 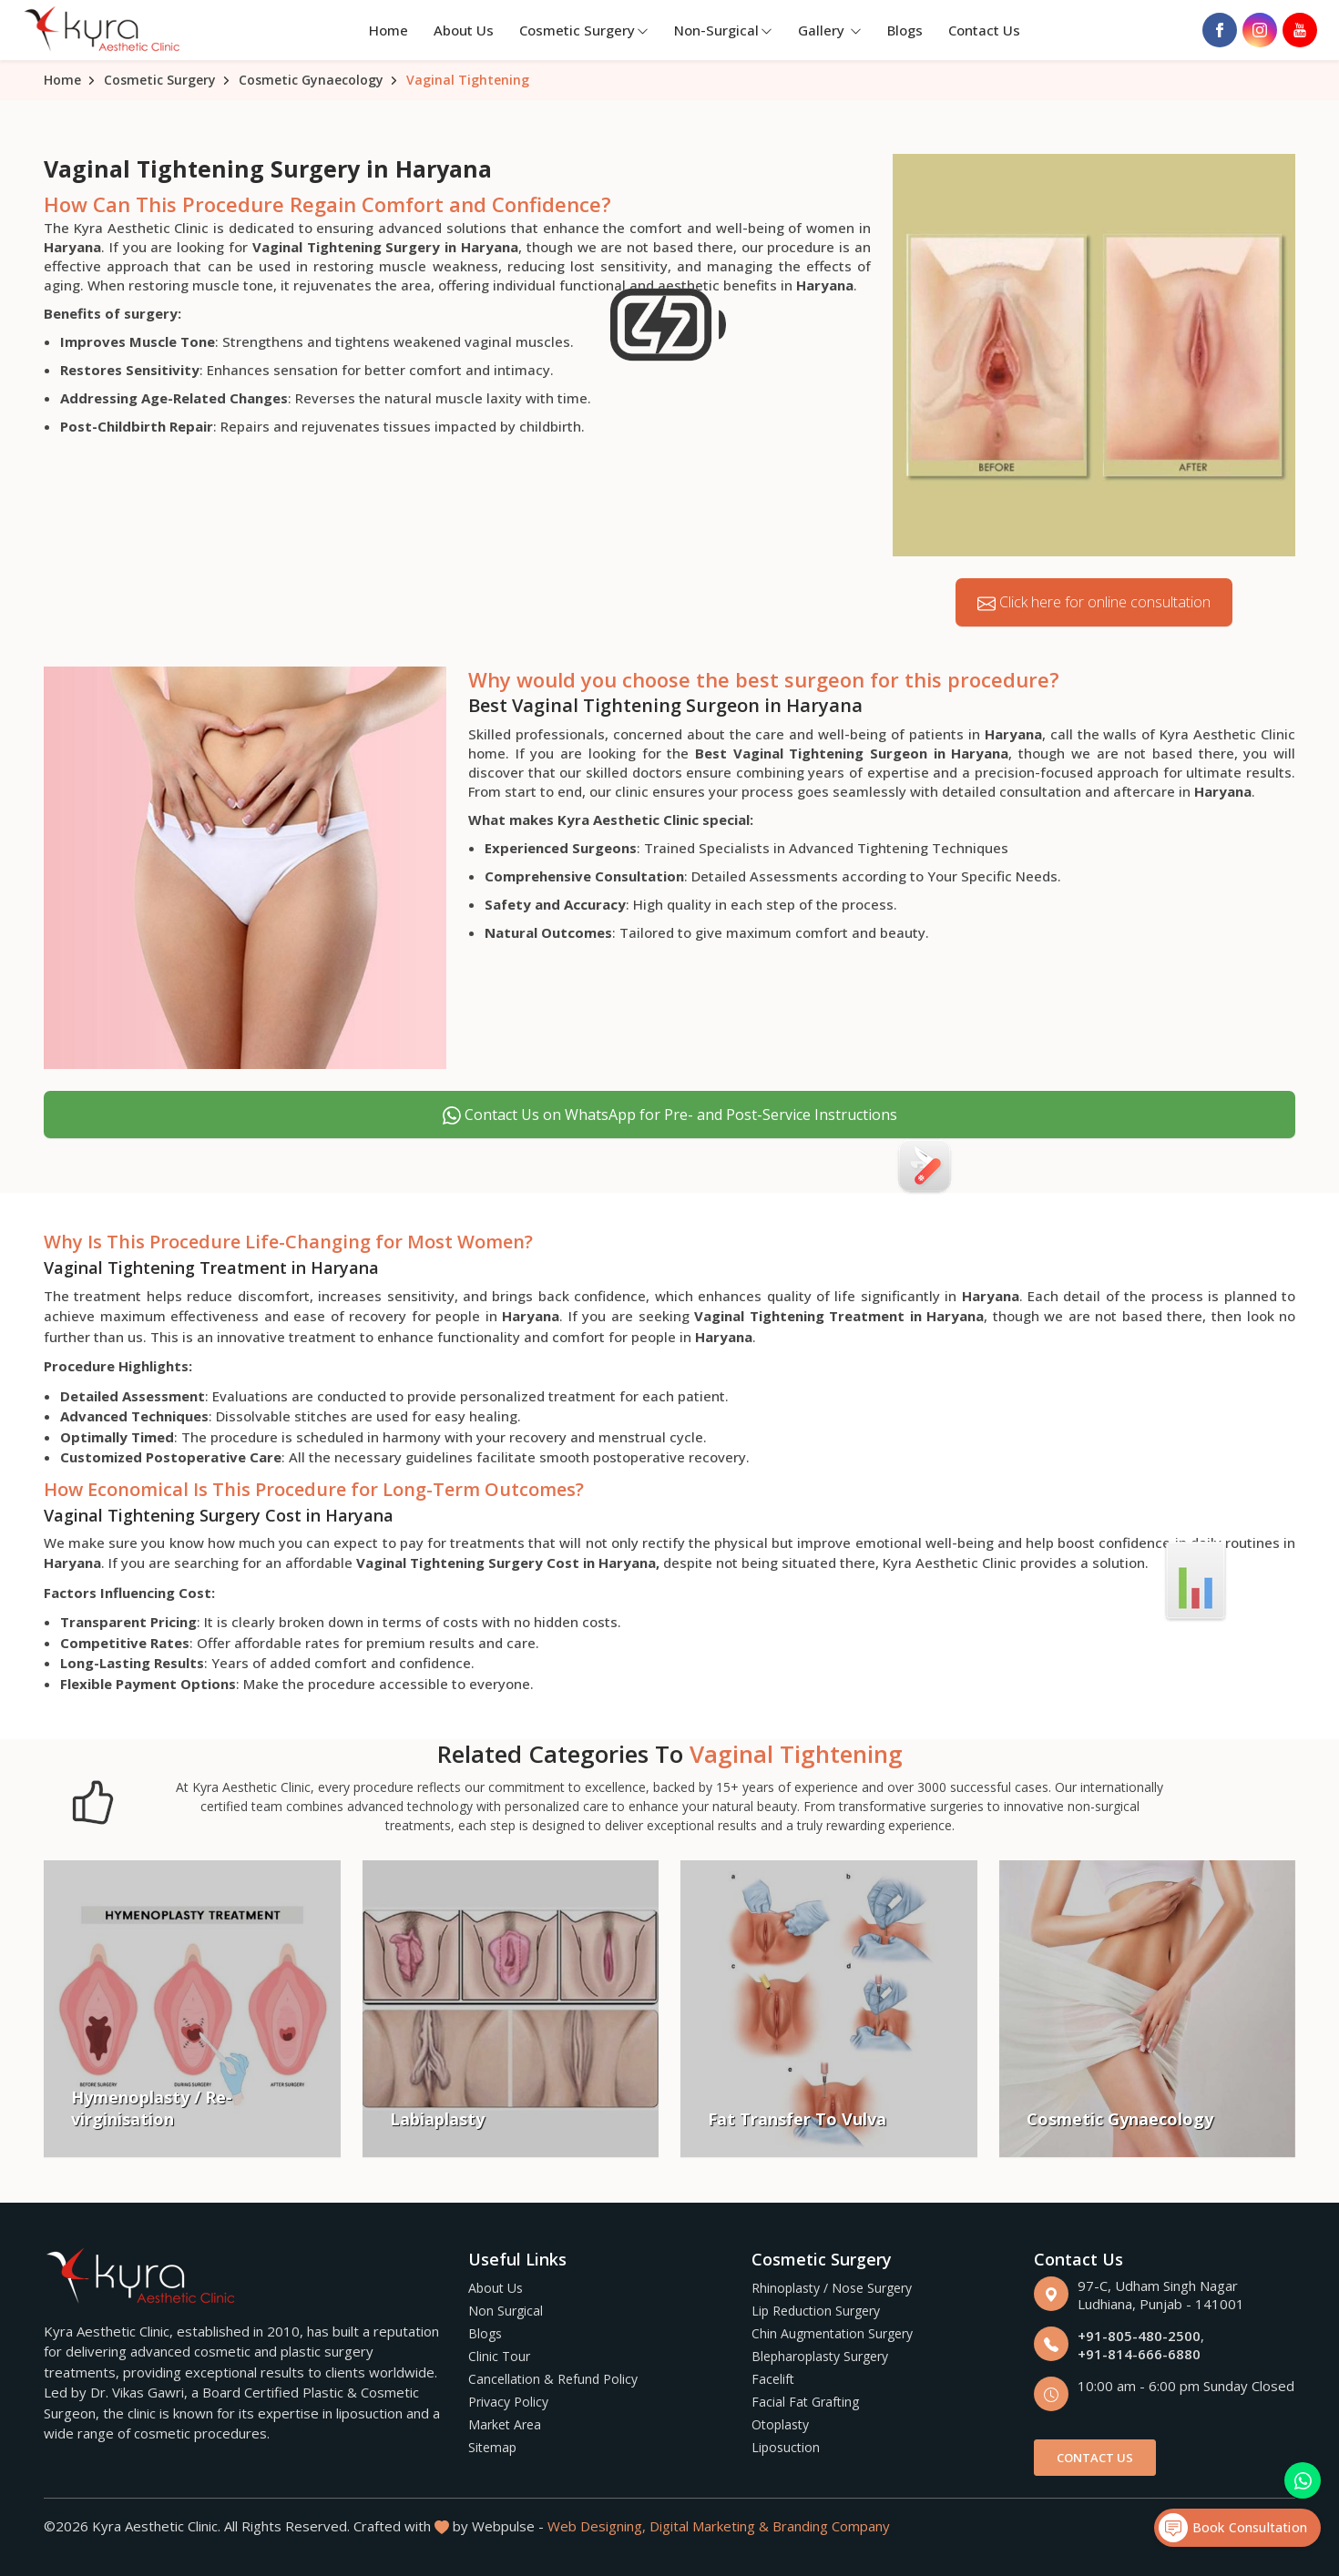 What do you see at coordinates (1195, 1580) in the screenshot?
I see `open an opendocument chart template file` at bounding box center [1195, 1580].